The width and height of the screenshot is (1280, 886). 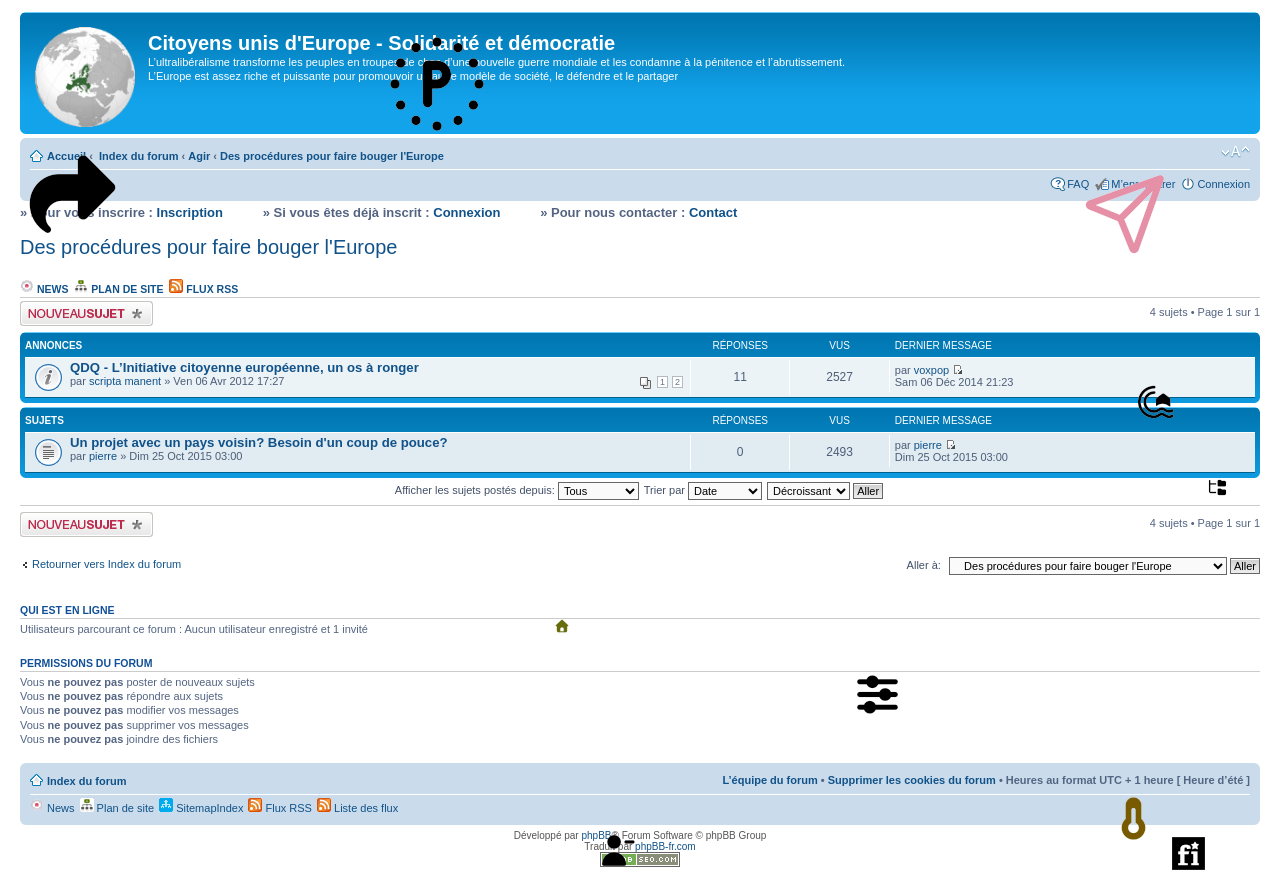 I want to click on navigate to home screen, so click(x=562, y=626).